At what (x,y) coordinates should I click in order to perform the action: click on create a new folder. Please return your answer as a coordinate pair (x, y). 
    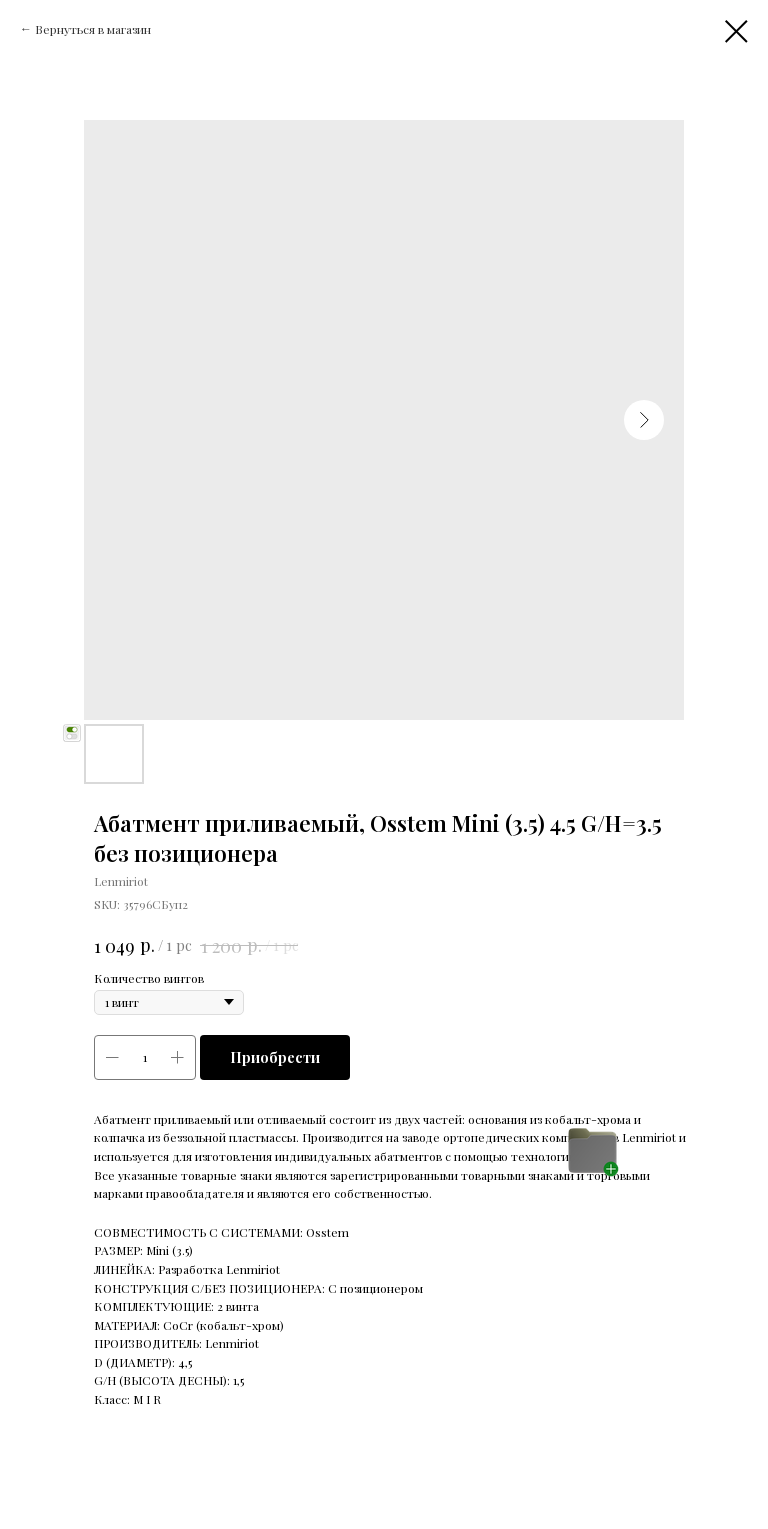
    Looking at the image, I should click on (592, 1150).